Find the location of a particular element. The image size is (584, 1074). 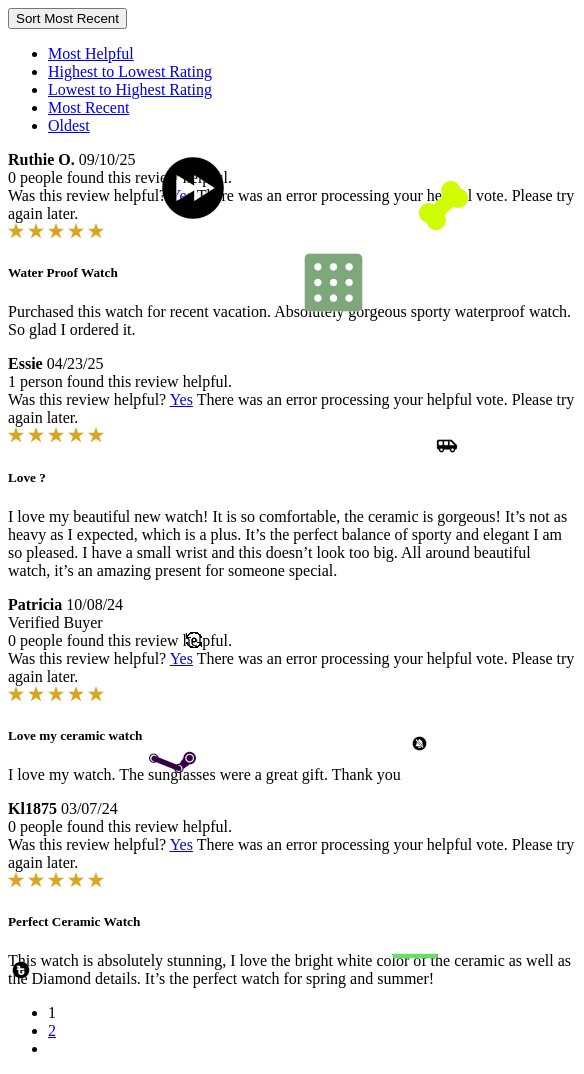

notifications are currently muted or disabled is located at coordinates (419, 743).